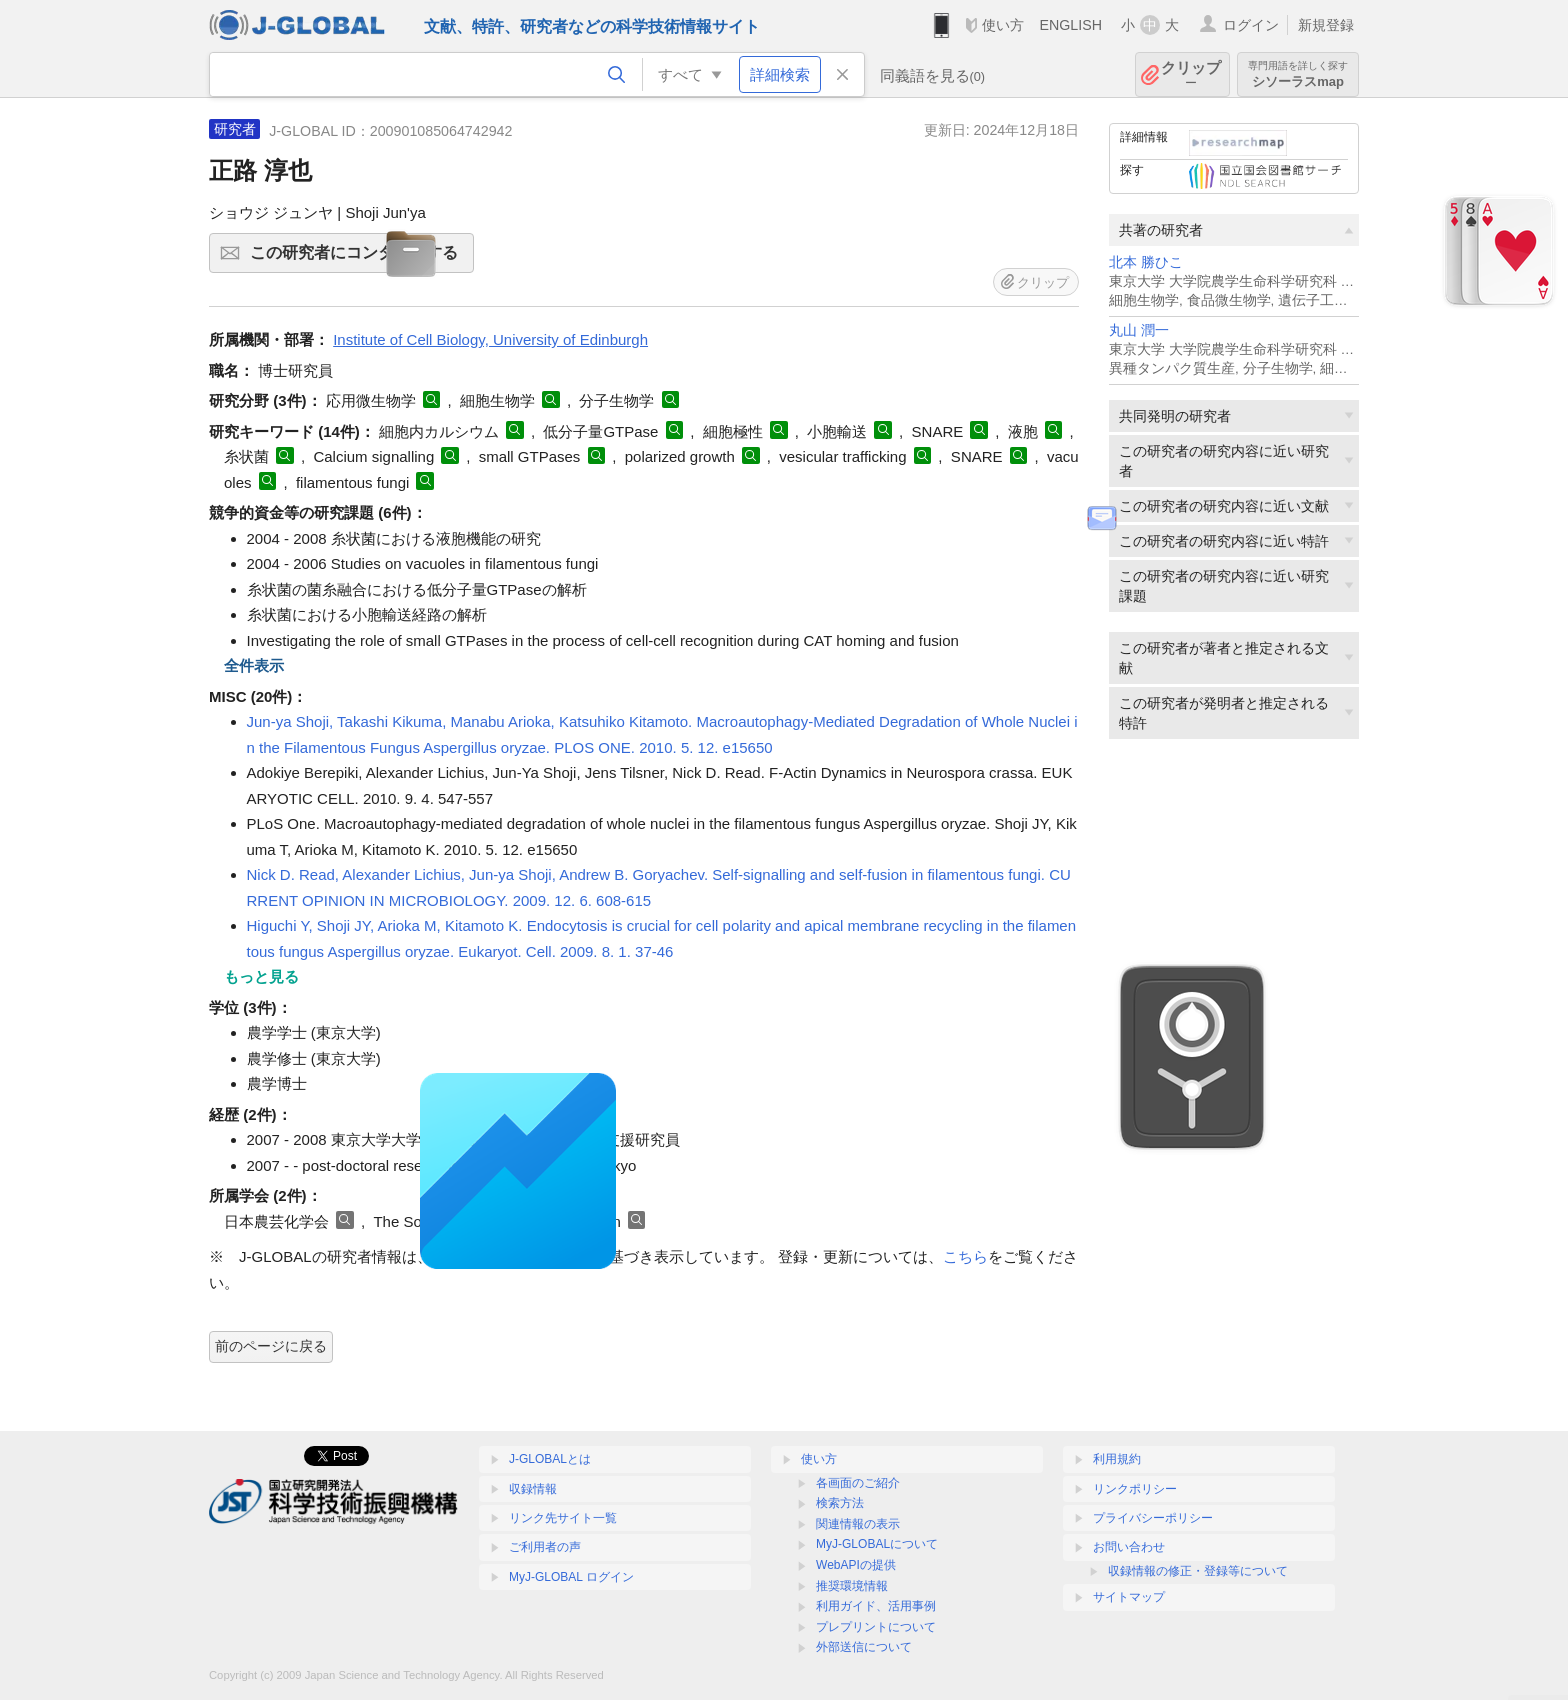 This screenshot has width=1568, height=1700. What do you see at coordinates (411, 254) in the screenshot?
I see `open the file manager application` at bounding box center [411, 254].